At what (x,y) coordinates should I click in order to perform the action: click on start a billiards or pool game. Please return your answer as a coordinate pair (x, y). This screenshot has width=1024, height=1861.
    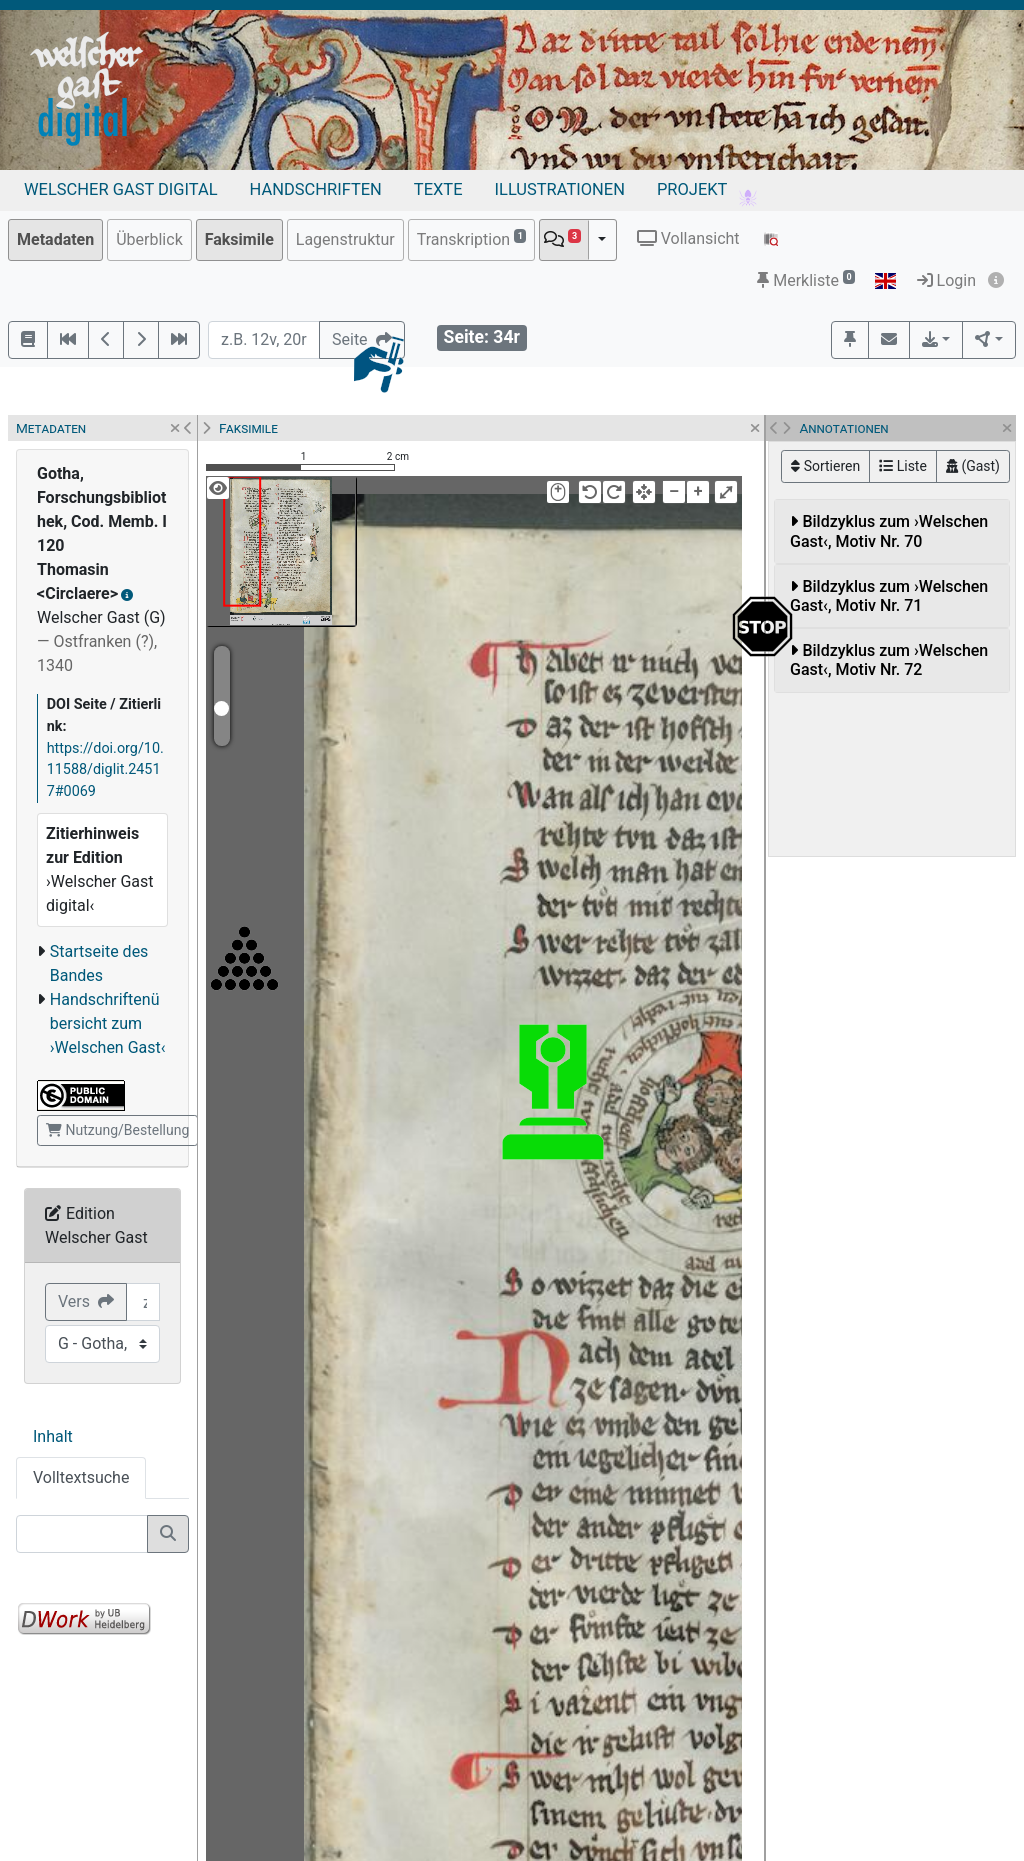
    Looking at the image, I should click on (244, 956).